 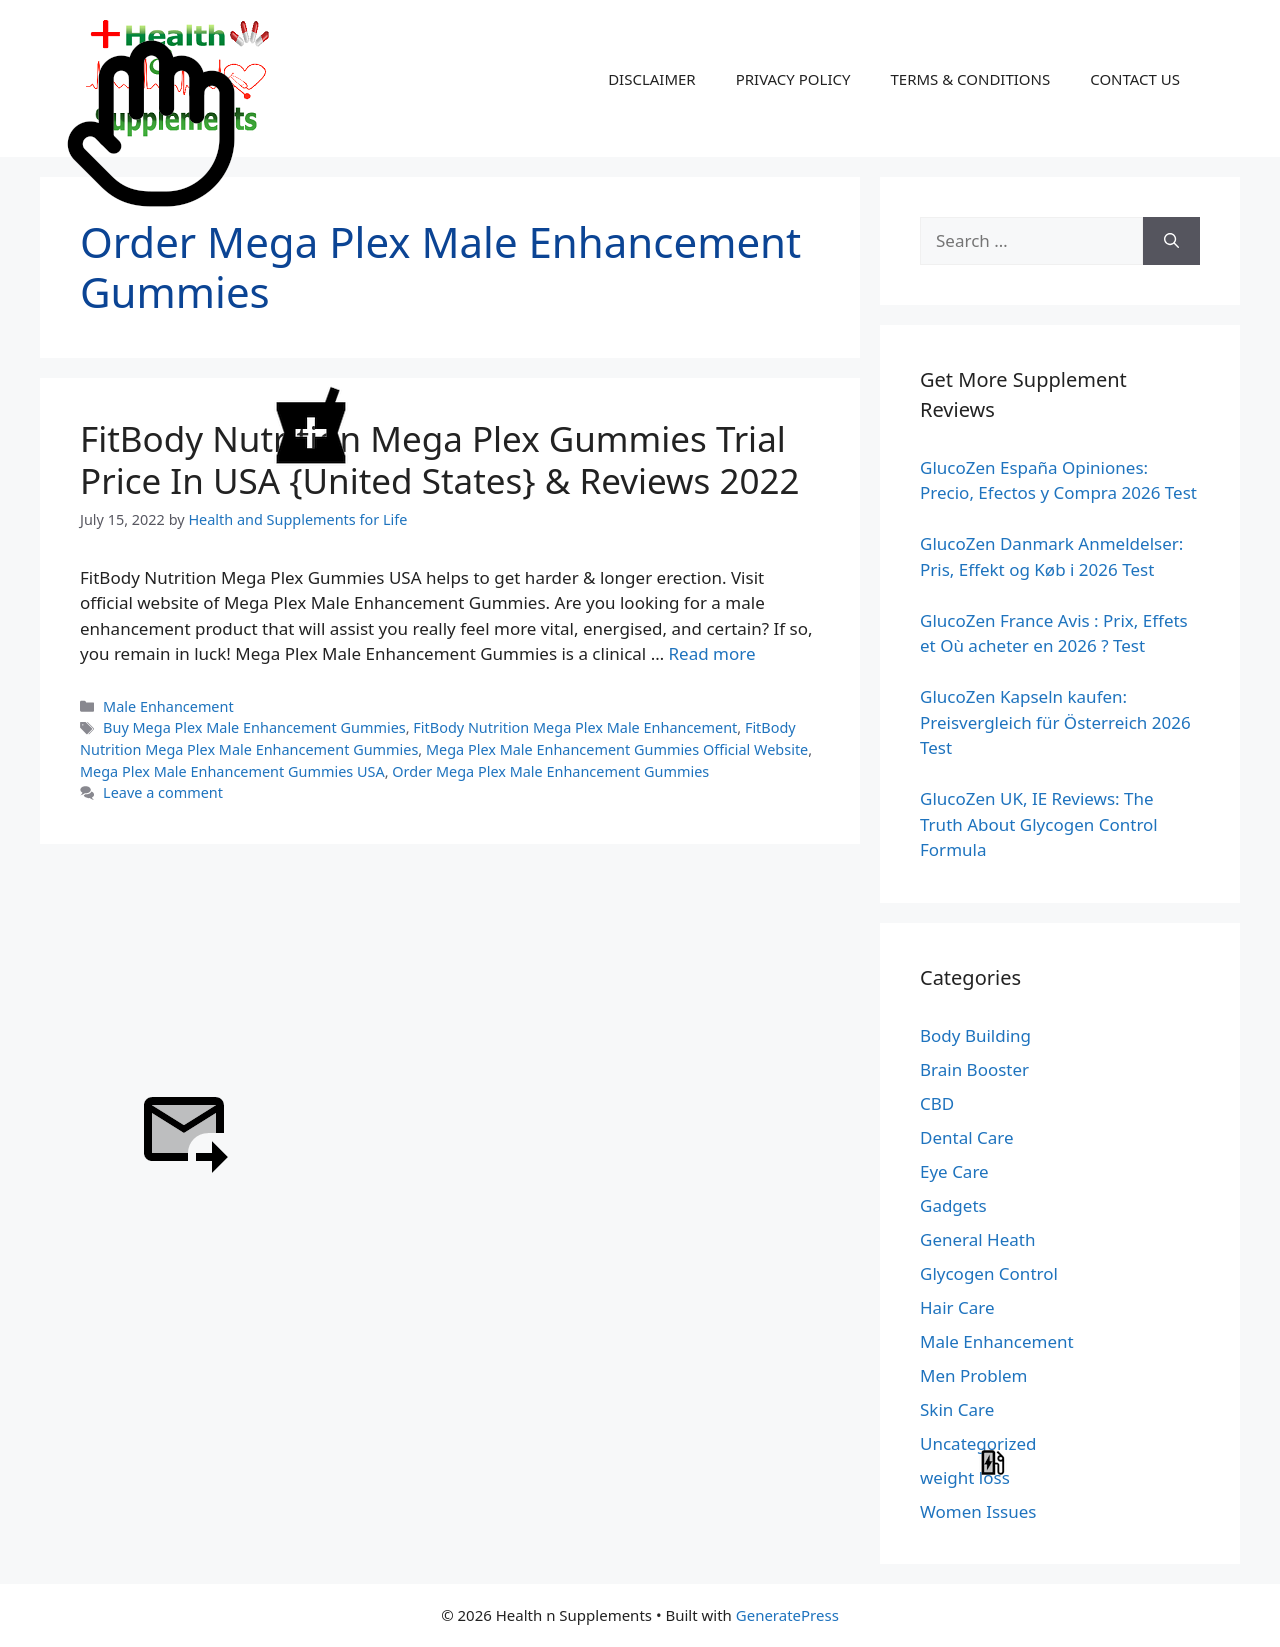 What do you see at coordinates (184, 1129) in the screenshot?
I see `forward an email to another recipient` at bounding box center [184, 1129].